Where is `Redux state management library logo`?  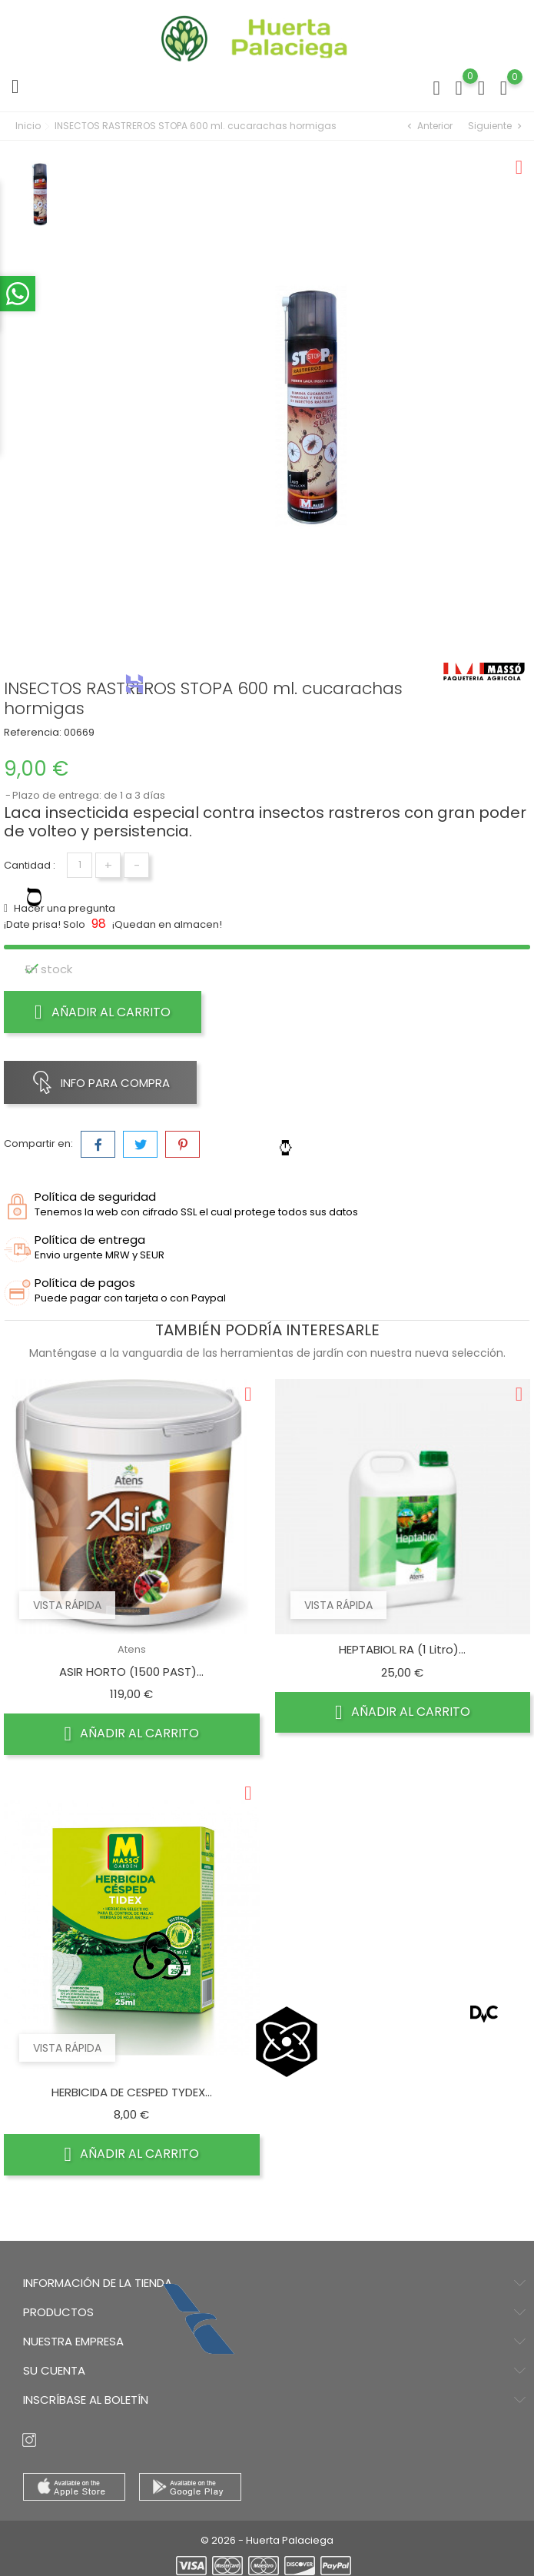
Redux state management library logo is located at coordinates (158, 1956).